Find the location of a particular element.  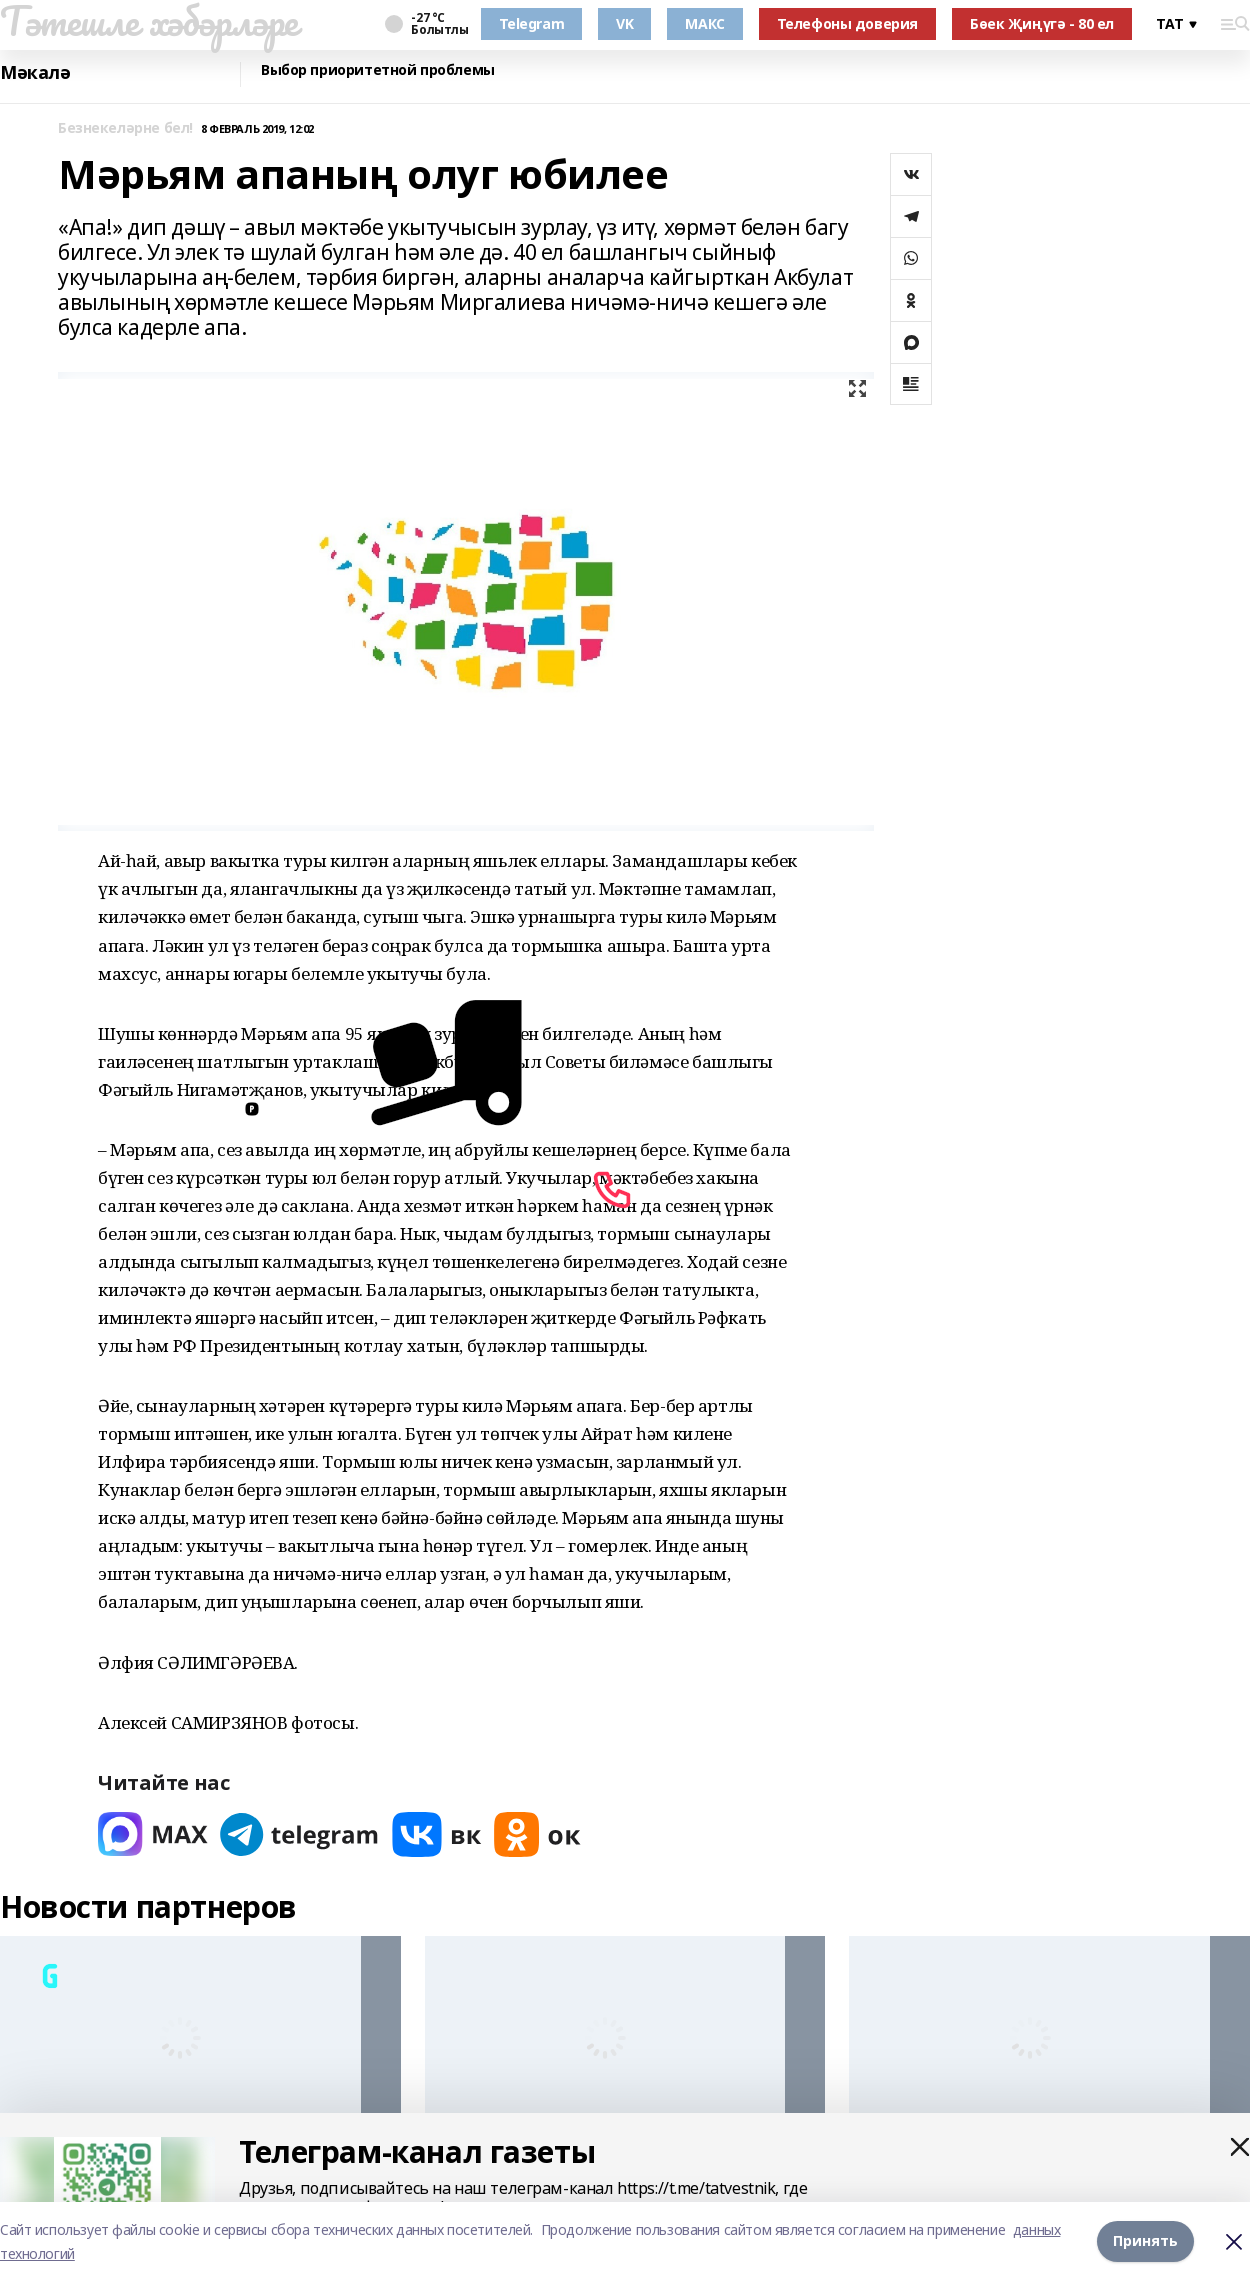

indicates order is being loaded for delivery is located at coordinates (446, 1058).